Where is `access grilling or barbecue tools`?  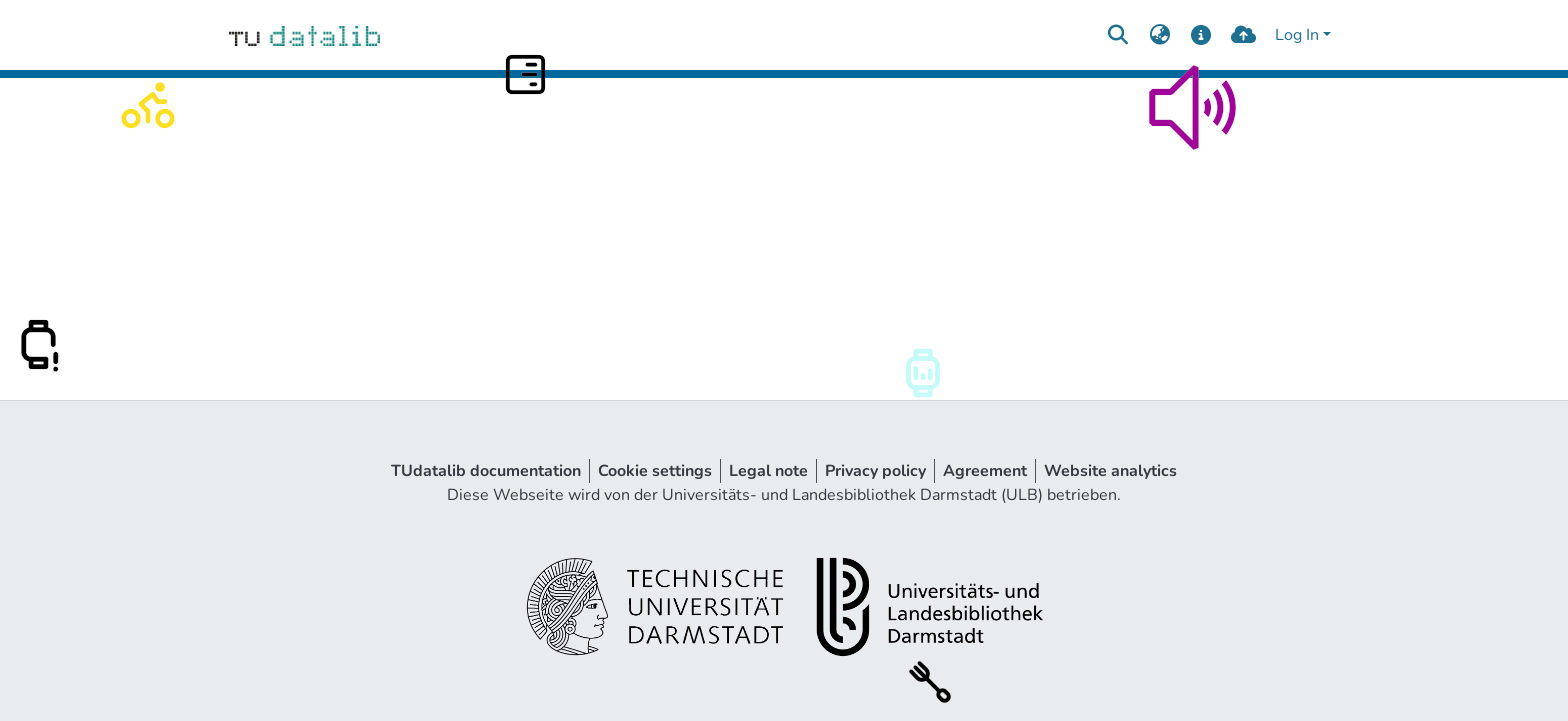 access grilling or barbecue tools is located at coordinates (930, 682).